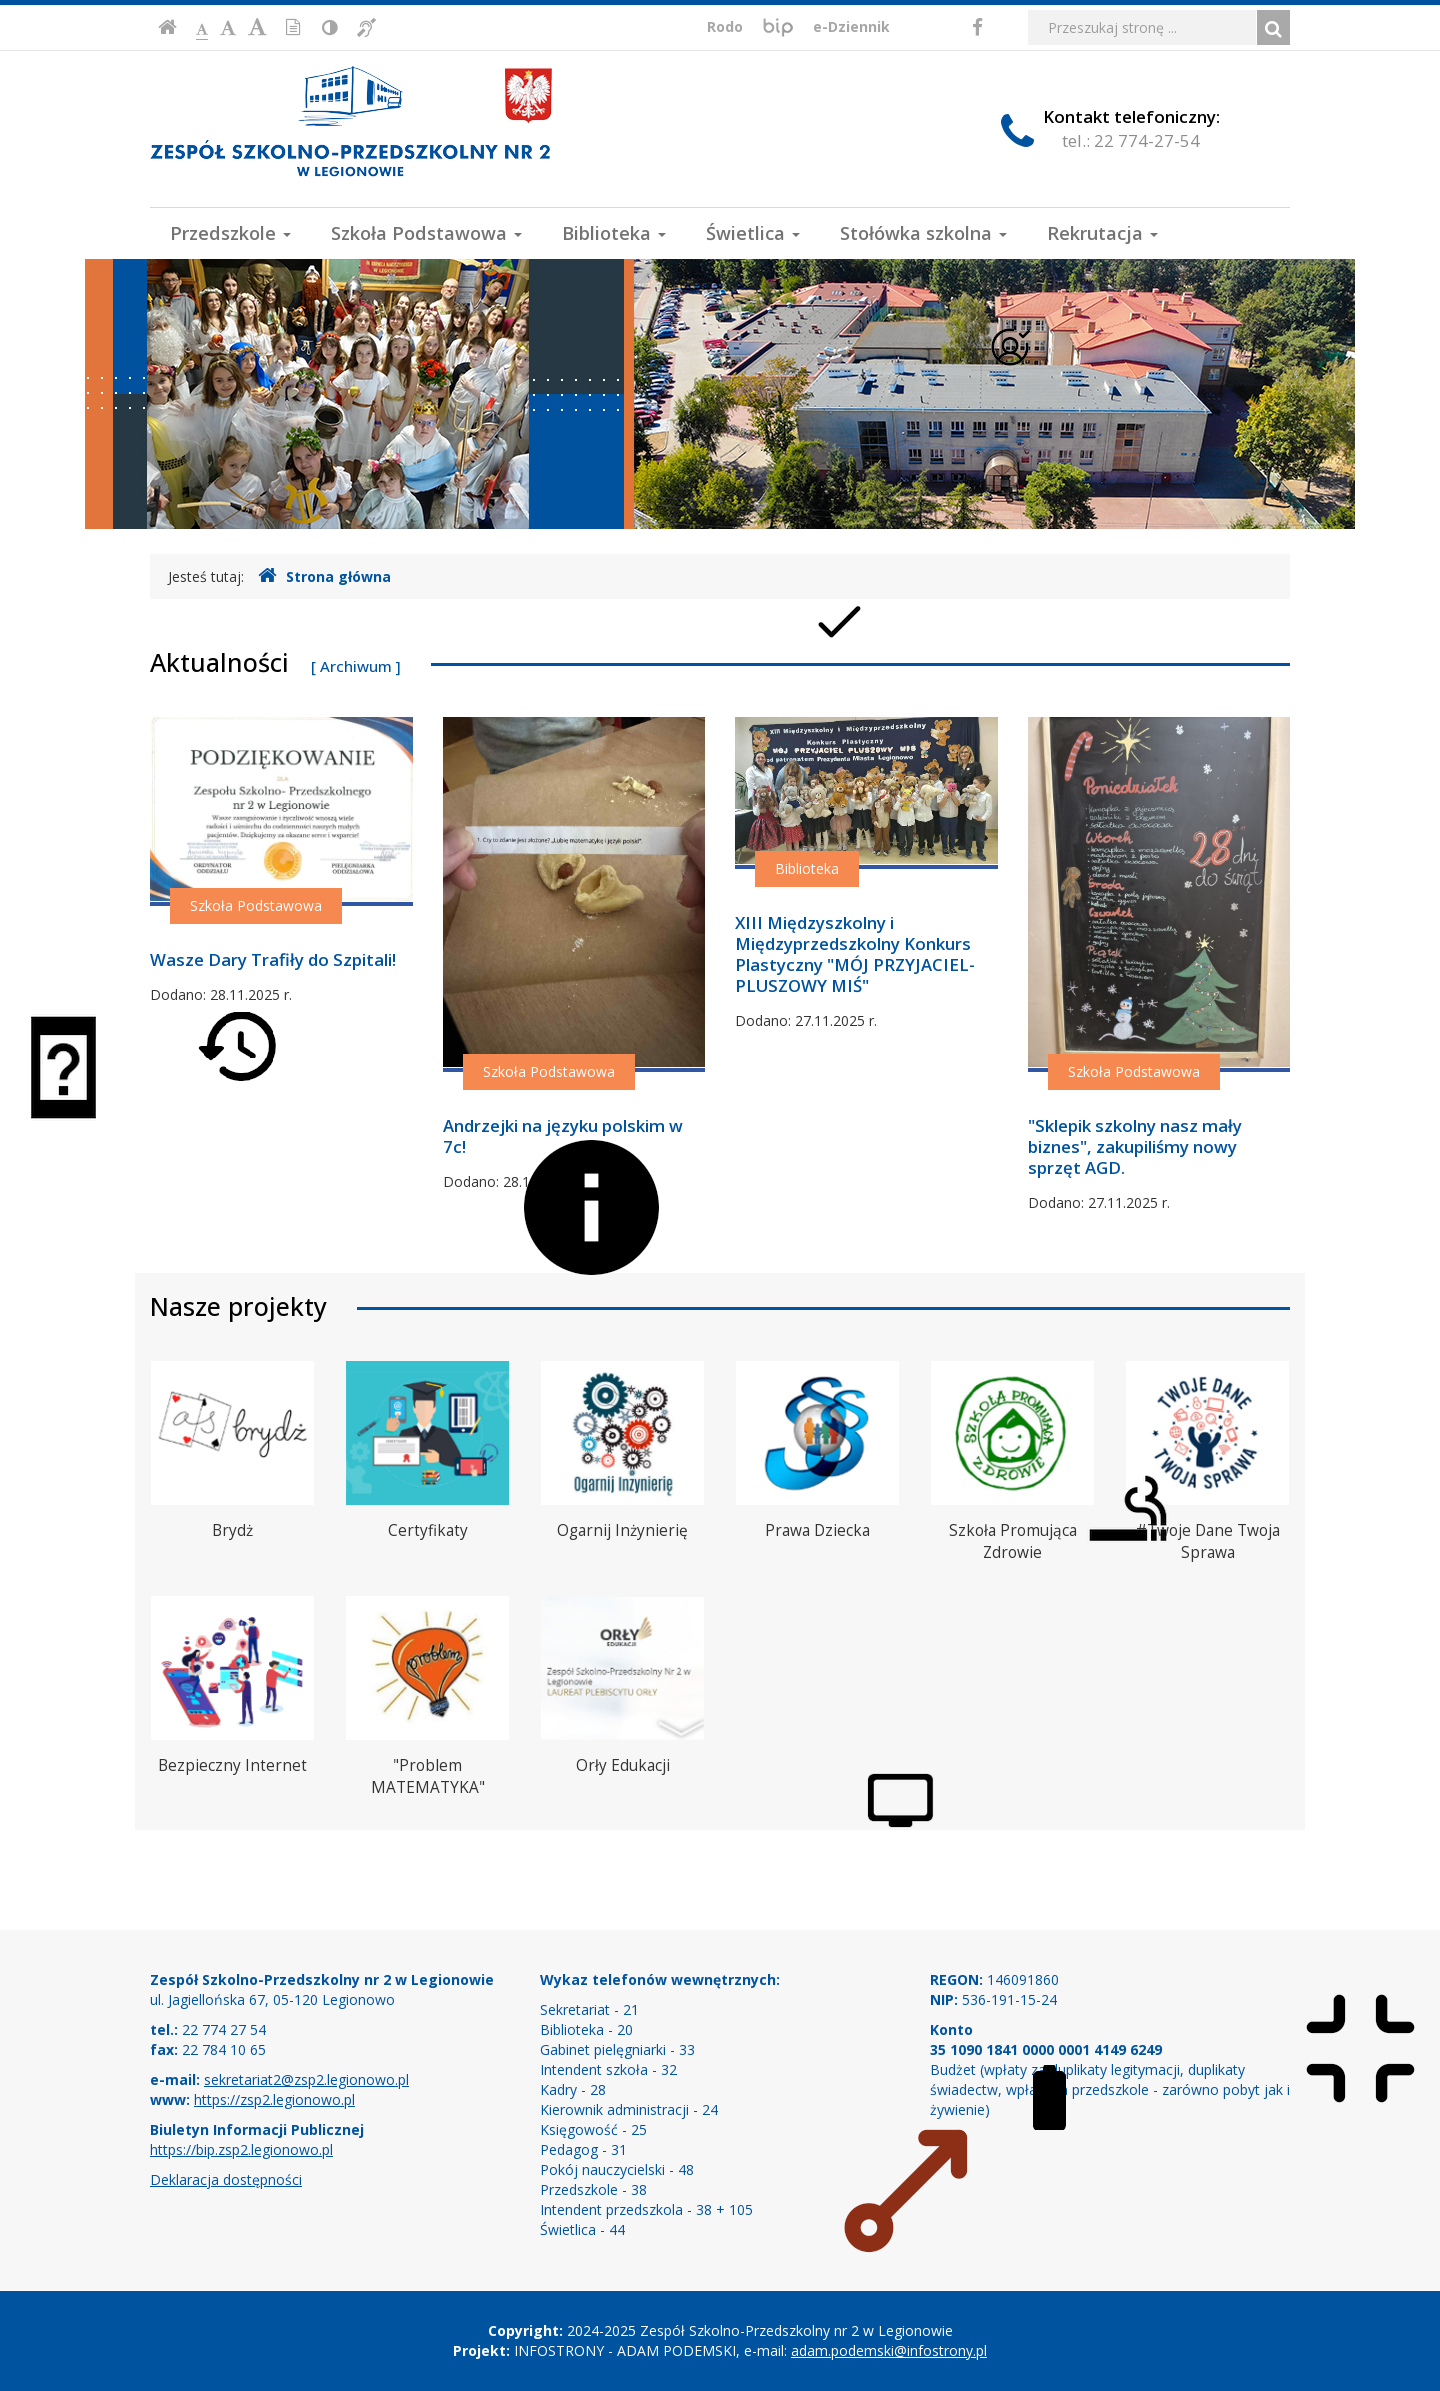 The height and width of the screenshot is (2391, 1440). I want to click on view current battery level, so click(1049, 2097).